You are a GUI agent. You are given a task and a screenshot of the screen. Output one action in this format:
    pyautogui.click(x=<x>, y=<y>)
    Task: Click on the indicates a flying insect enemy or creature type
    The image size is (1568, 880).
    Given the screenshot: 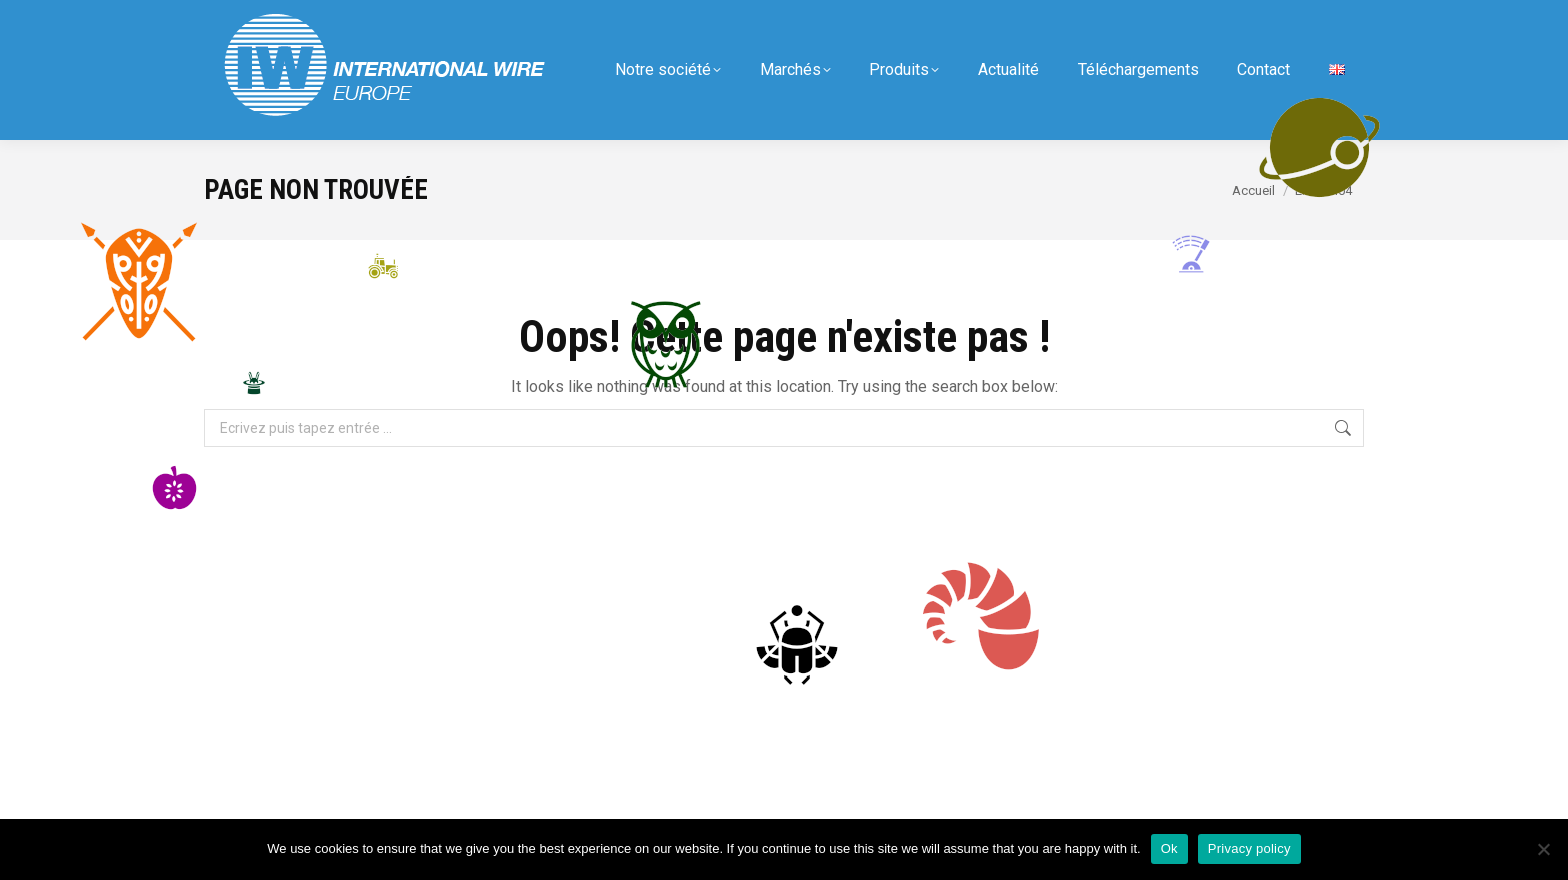 What is the action you would take?
    pyautogui.click(x=797, y=645)
    